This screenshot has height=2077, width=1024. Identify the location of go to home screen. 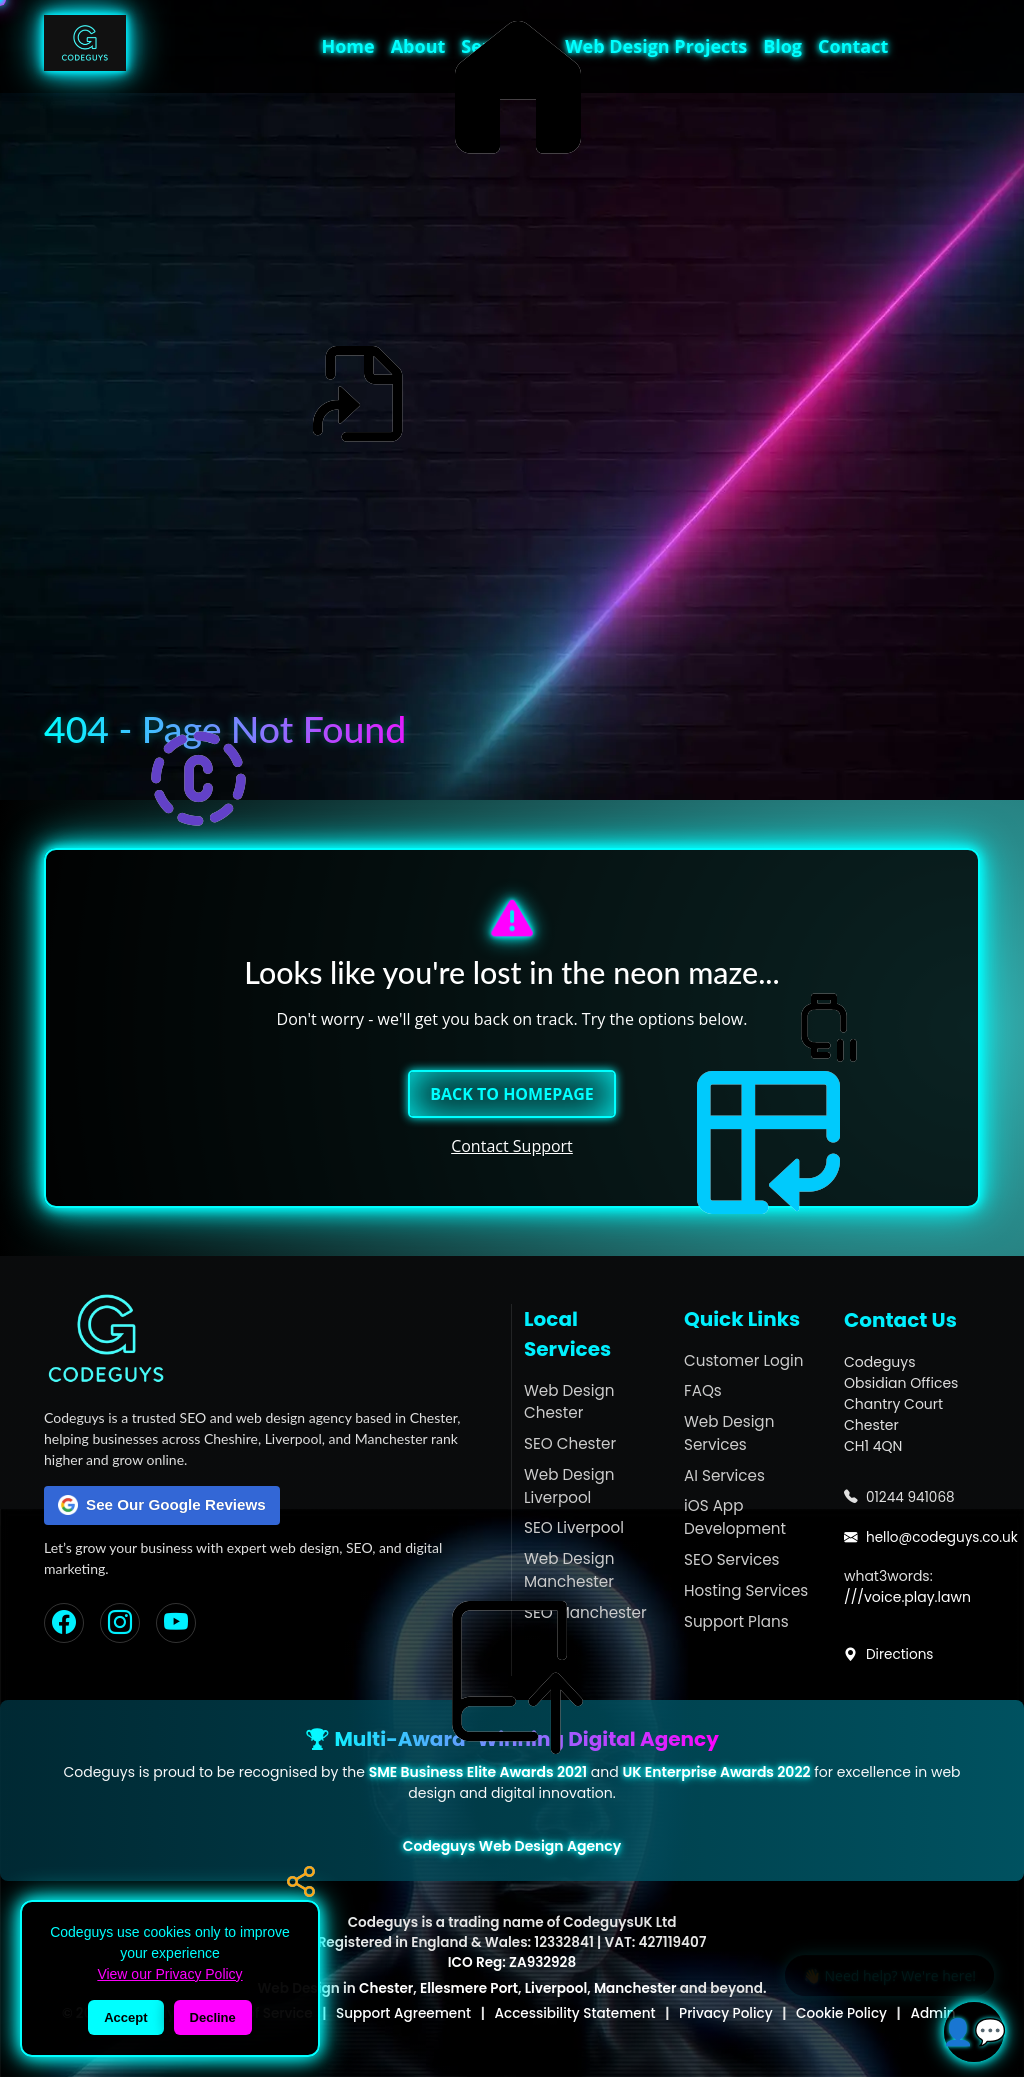
(518, 93).